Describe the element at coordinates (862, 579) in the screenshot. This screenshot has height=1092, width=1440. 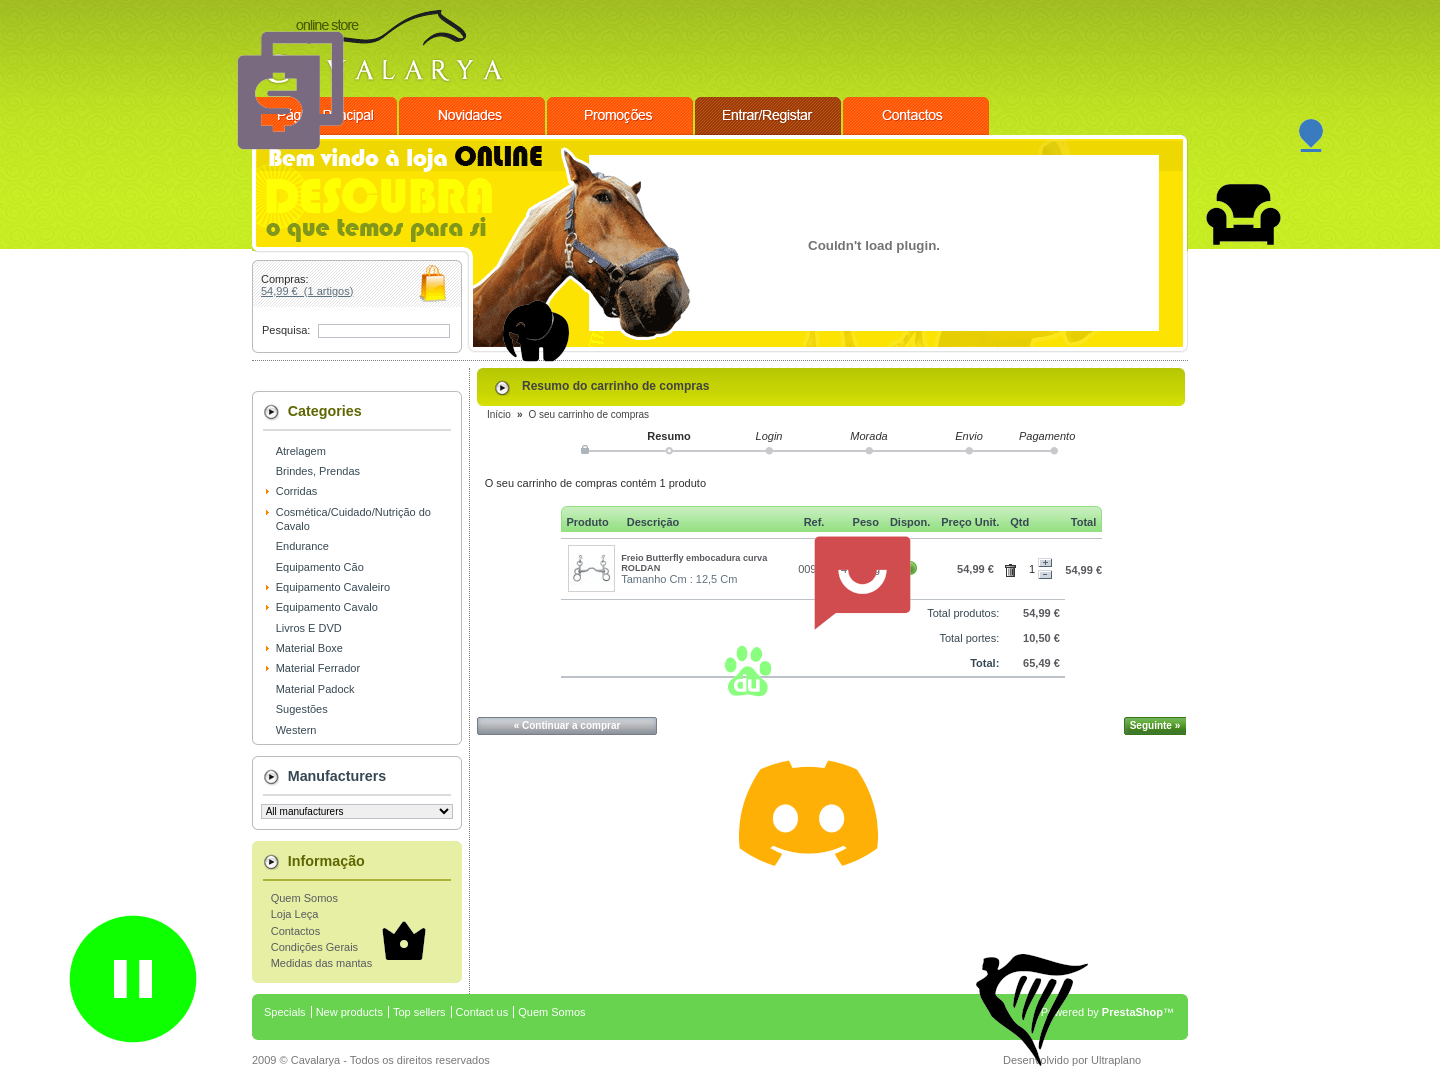
I see `open a friendly chat or messaging app` at that location.